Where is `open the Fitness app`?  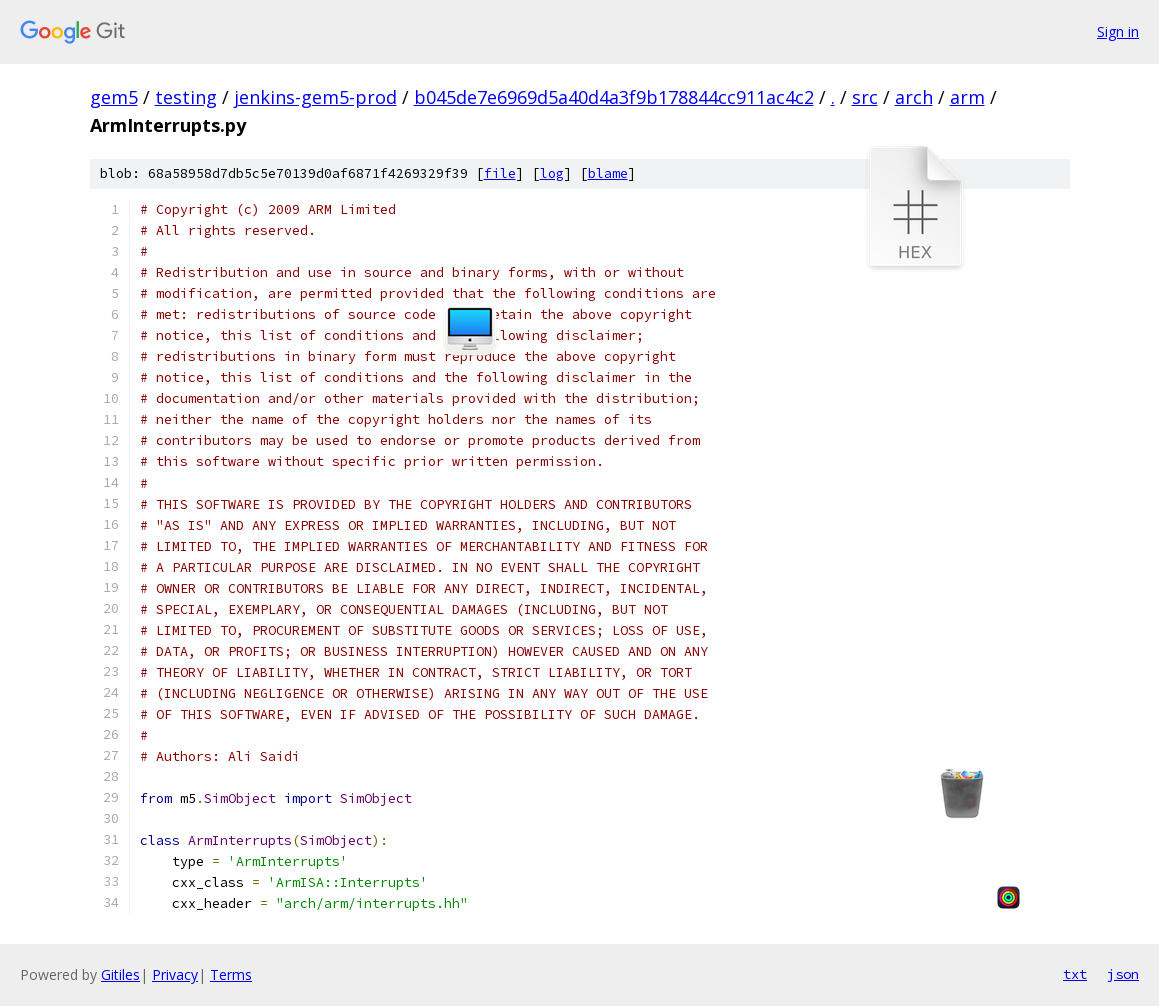
open the Fitness app is located at coordinates (1008, 897).